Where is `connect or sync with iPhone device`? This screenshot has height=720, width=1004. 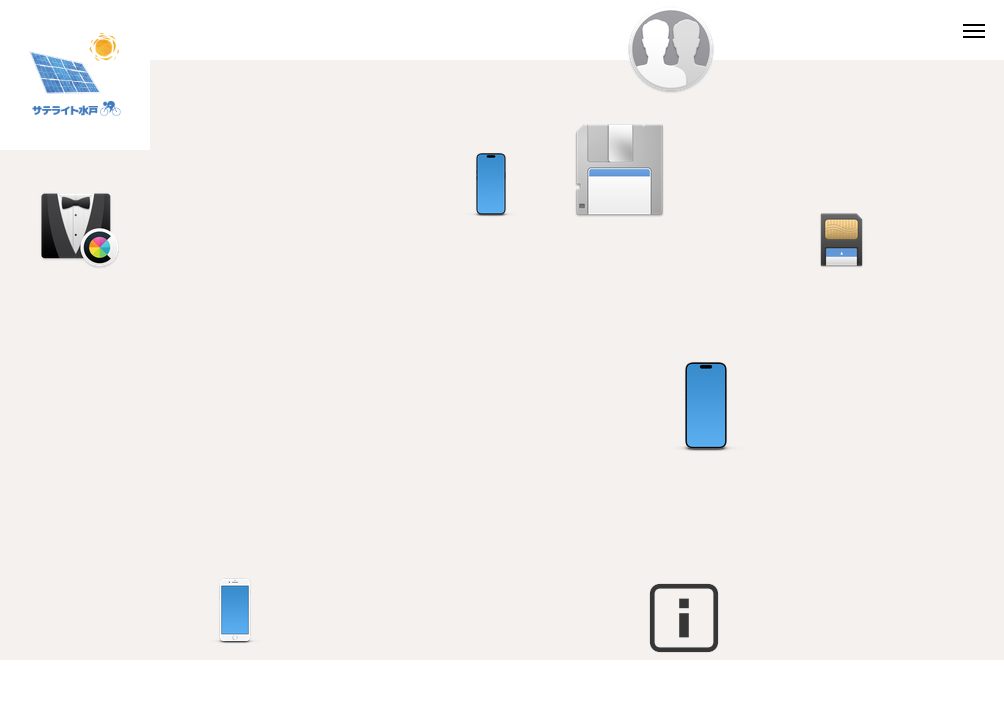
connect or sync with iPhone device is located at coordinates (235, 611).